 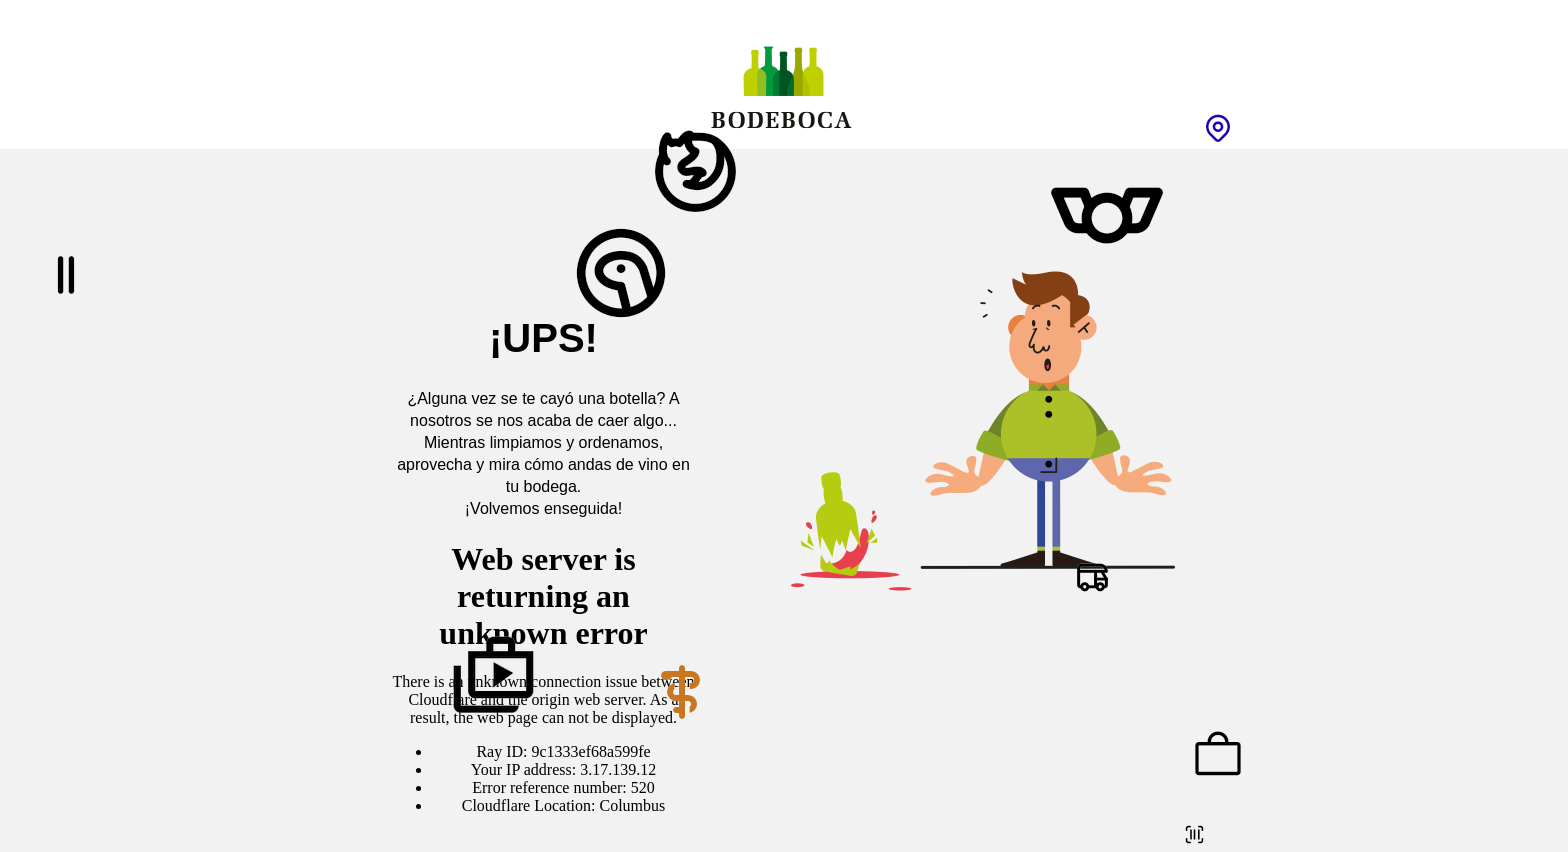 I want to click on drag to resize or reorder an element, so click(x=66, y=275).